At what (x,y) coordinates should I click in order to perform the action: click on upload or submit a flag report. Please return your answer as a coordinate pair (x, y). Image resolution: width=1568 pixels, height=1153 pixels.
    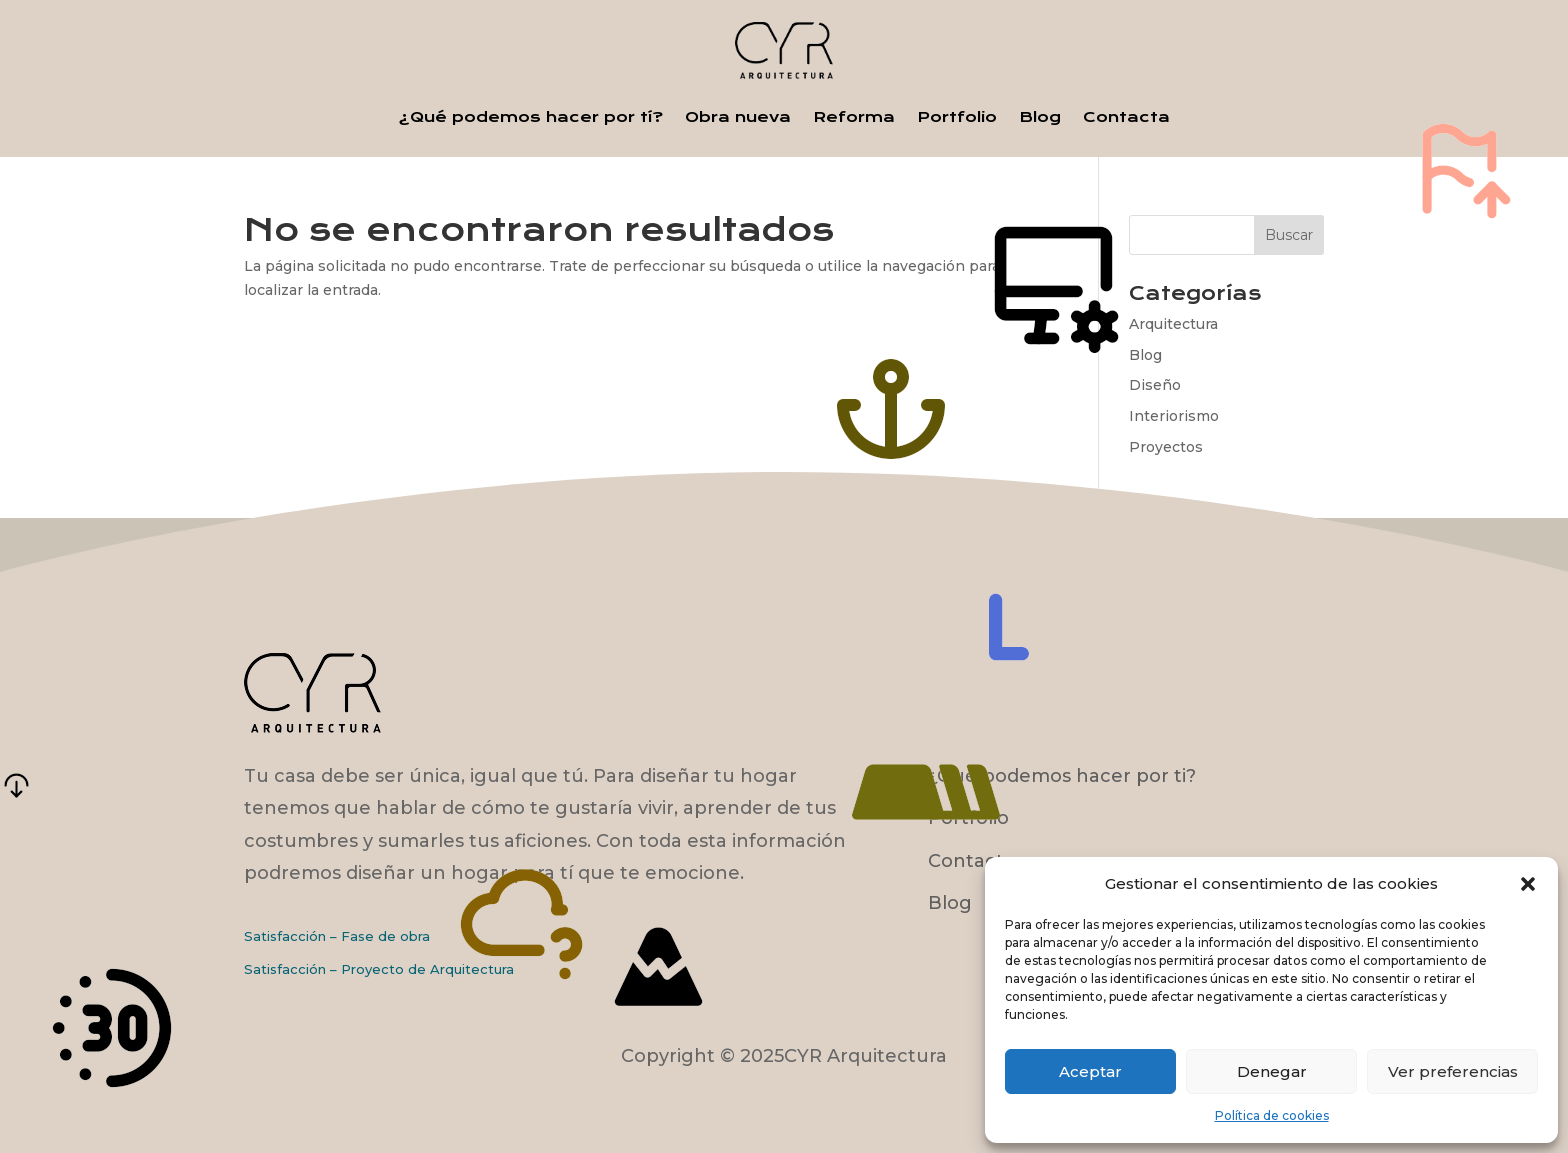
    Looking at the image, I should click on (1459, 167).